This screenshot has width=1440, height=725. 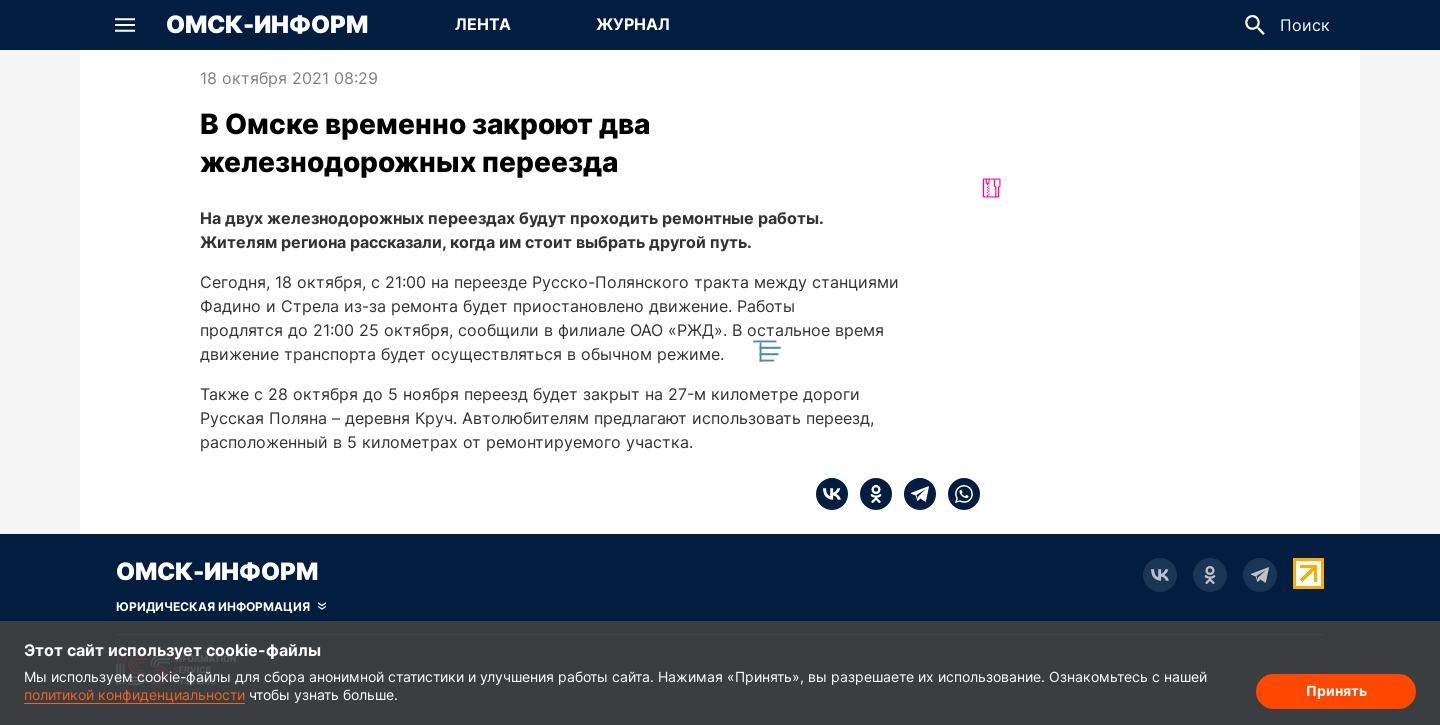 I want to click on view file explorer tree structure, so click(x=768, y=351).